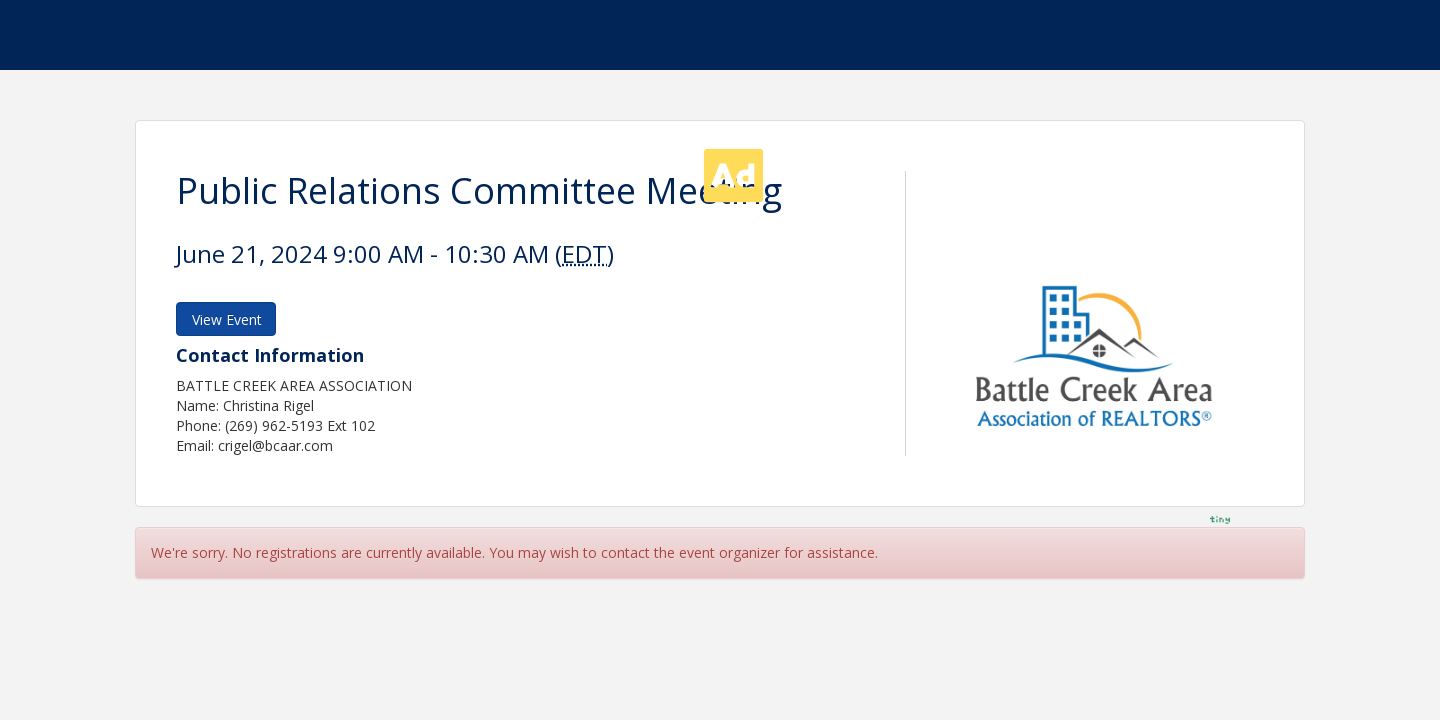 This screenshot has width=1440, height=720. What do you see at coordinates (1220, 520) in the screenshot?
I see `tinygrad logo` at bounding box center [1220, 520].